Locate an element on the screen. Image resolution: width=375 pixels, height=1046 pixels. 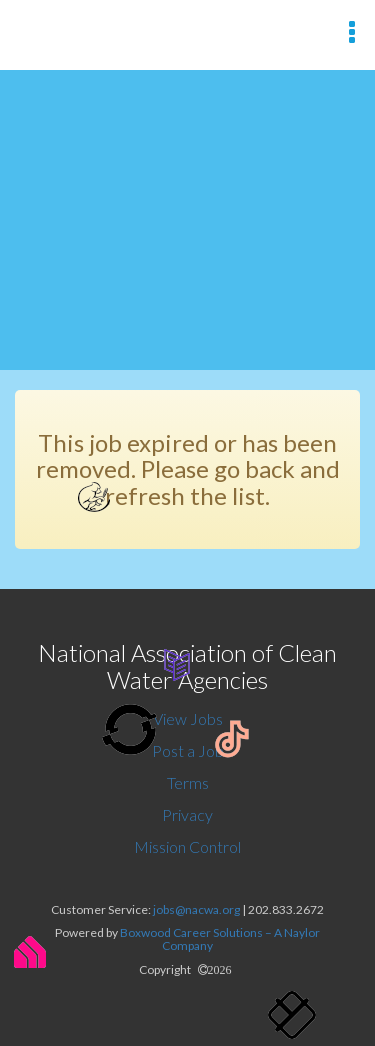
open carrd website builder is located at coordinates (177, 665).